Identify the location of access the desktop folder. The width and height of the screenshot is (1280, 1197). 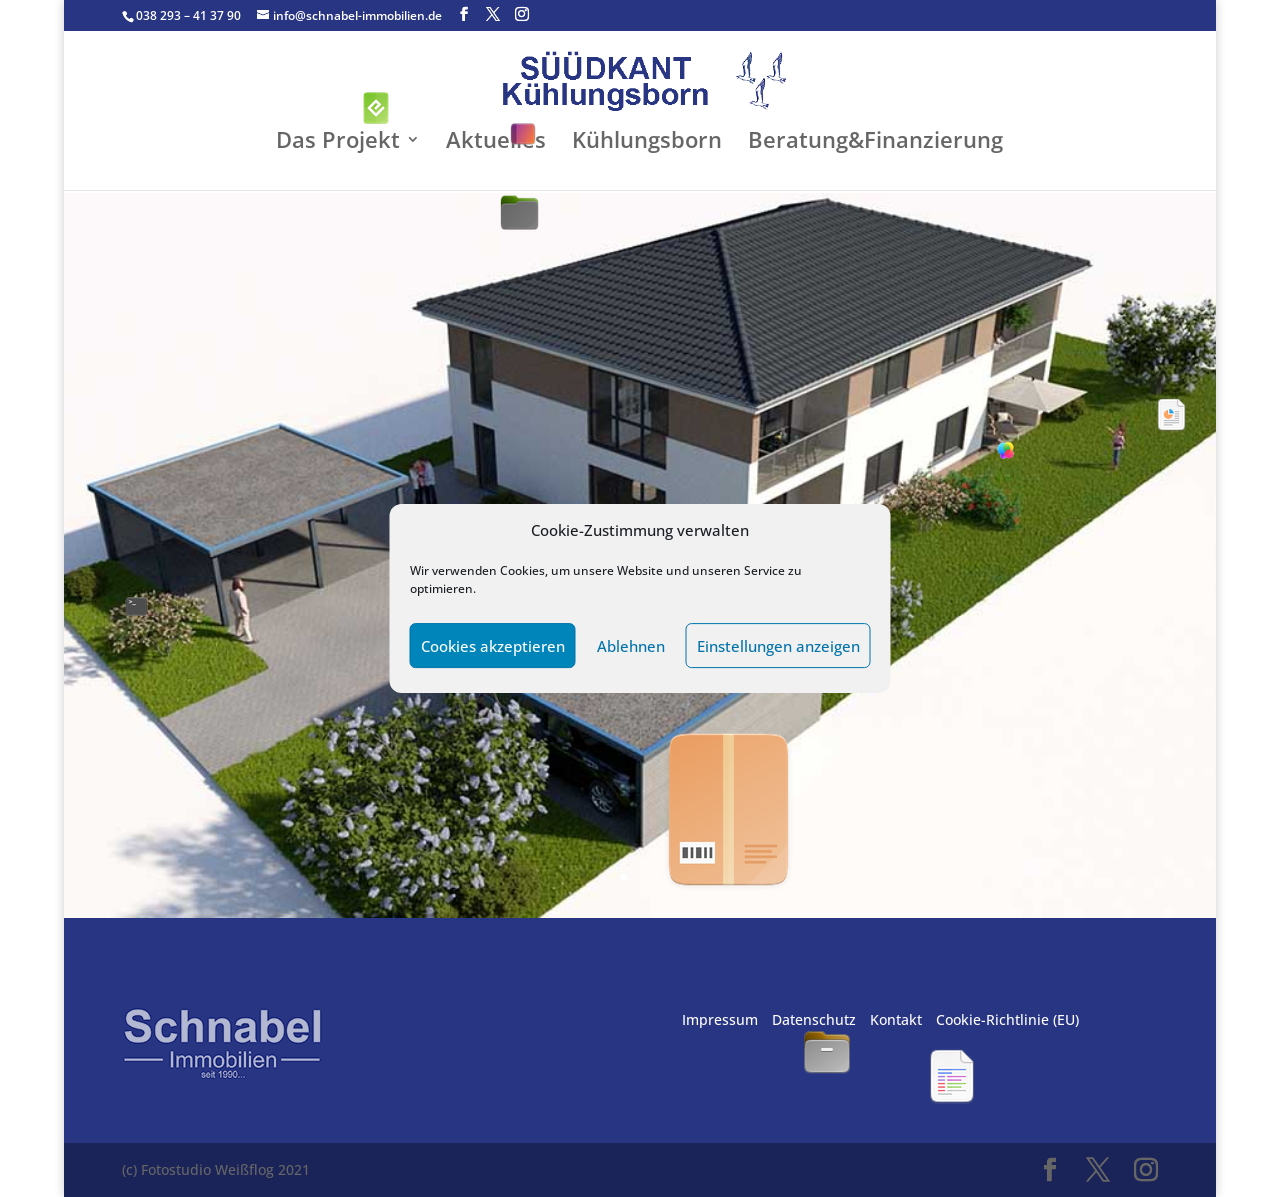
(523, 133).